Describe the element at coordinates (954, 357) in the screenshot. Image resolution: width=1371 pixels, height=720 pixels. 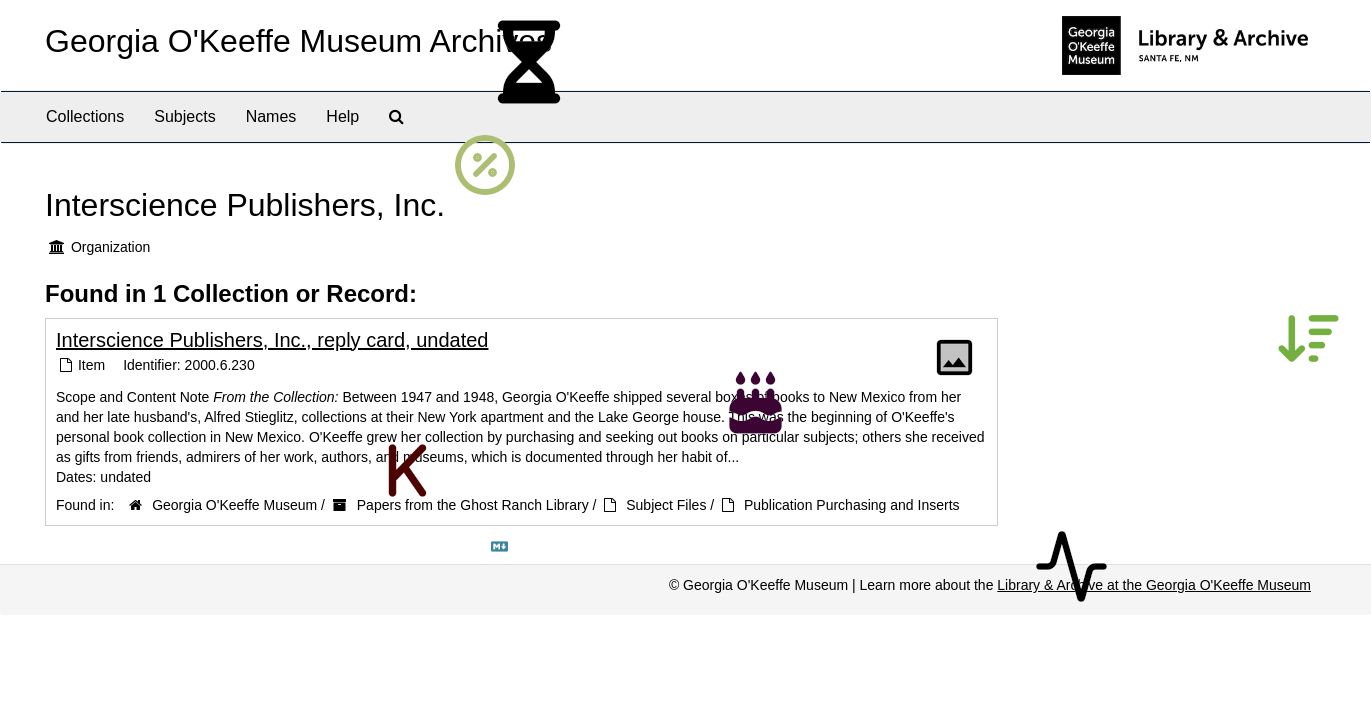
I see `insert or add a photo to your content` at that location.